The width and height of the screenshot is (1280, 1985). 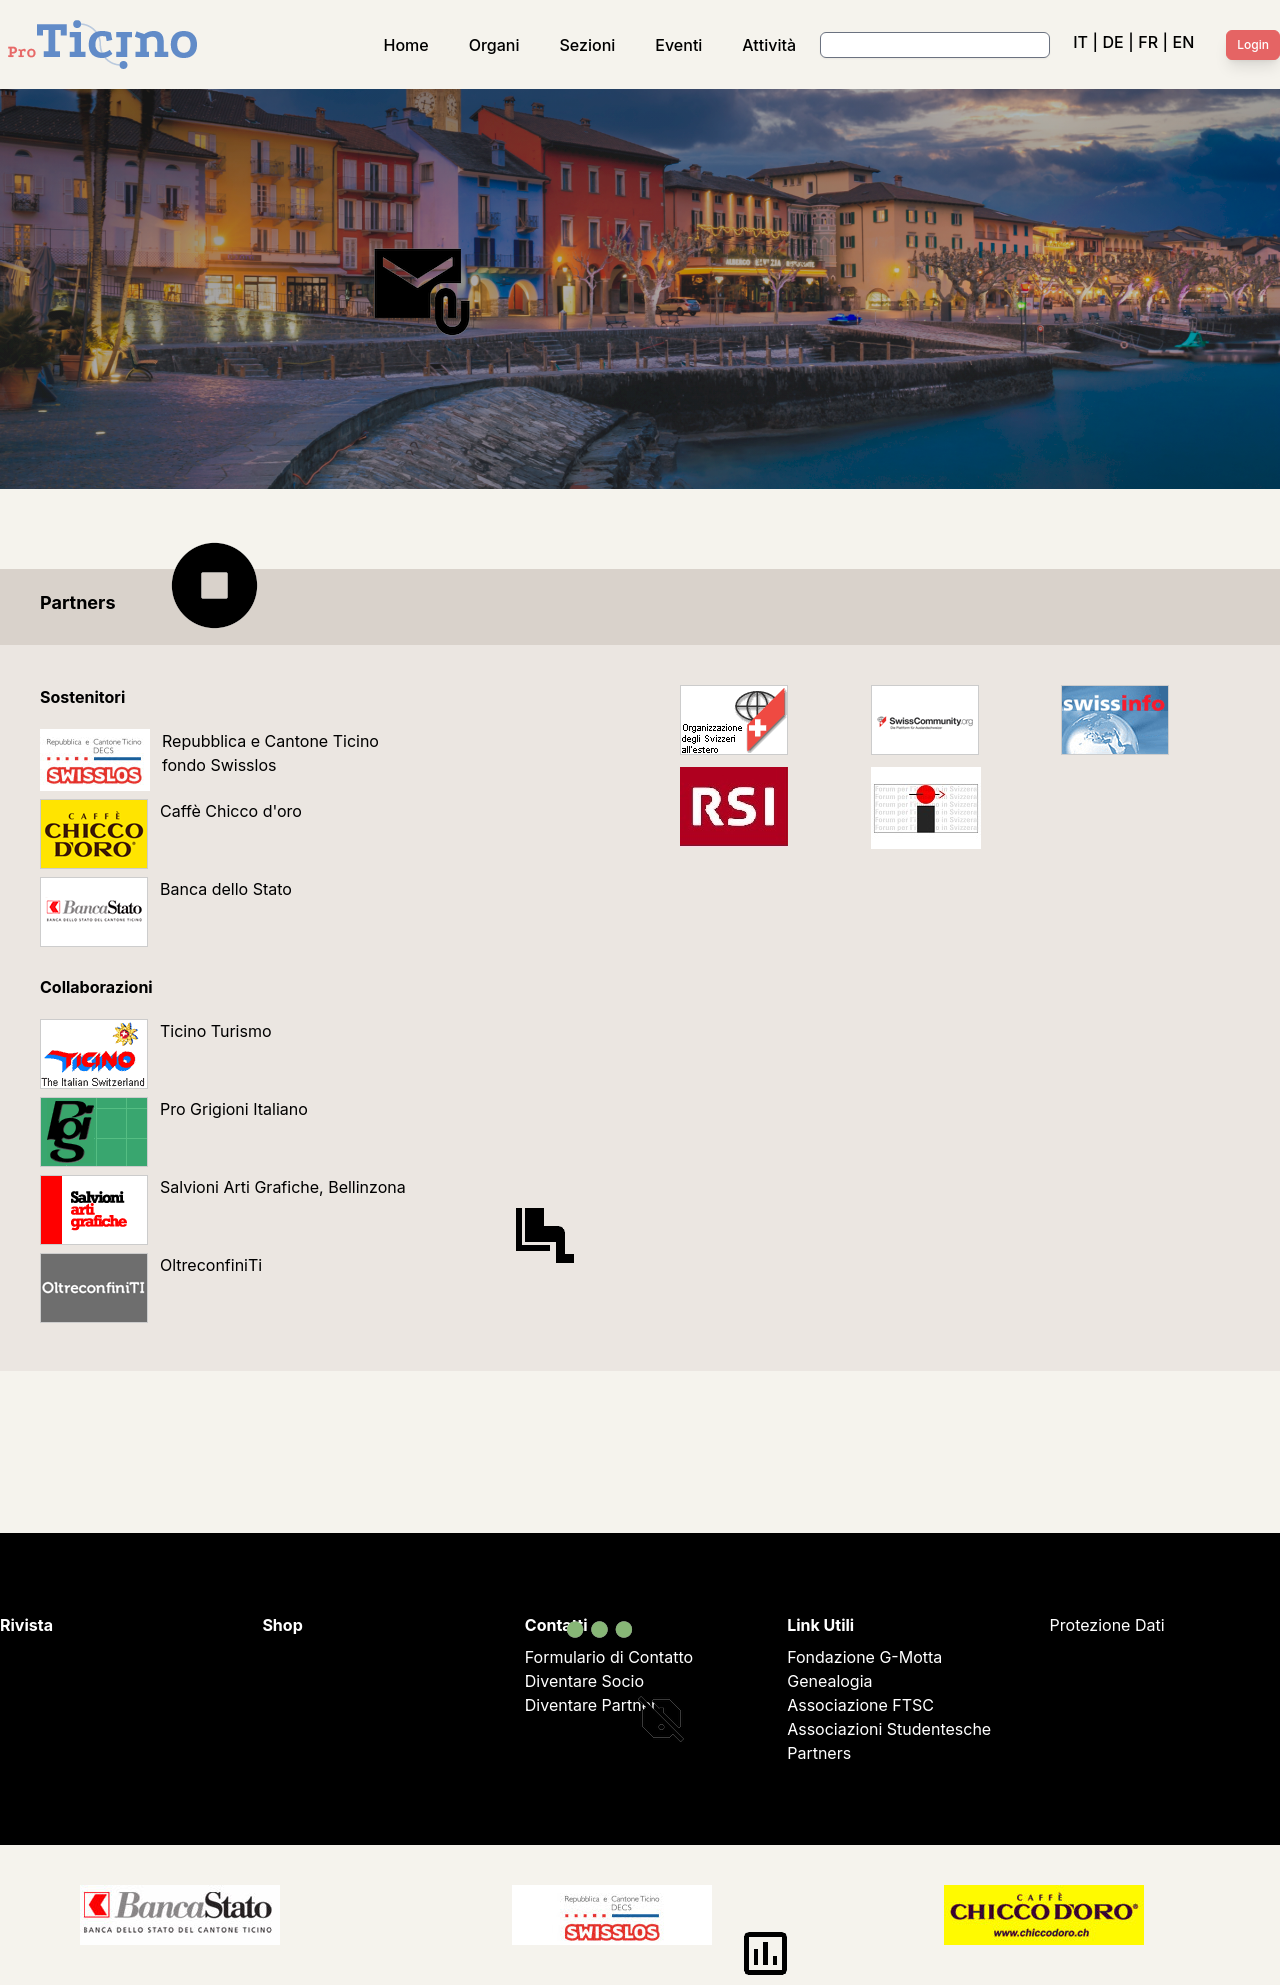 What do you see at coordinates (599, 1629) in the screenshot?
I see `access more options or actions` at bounding box center [599, 1629].